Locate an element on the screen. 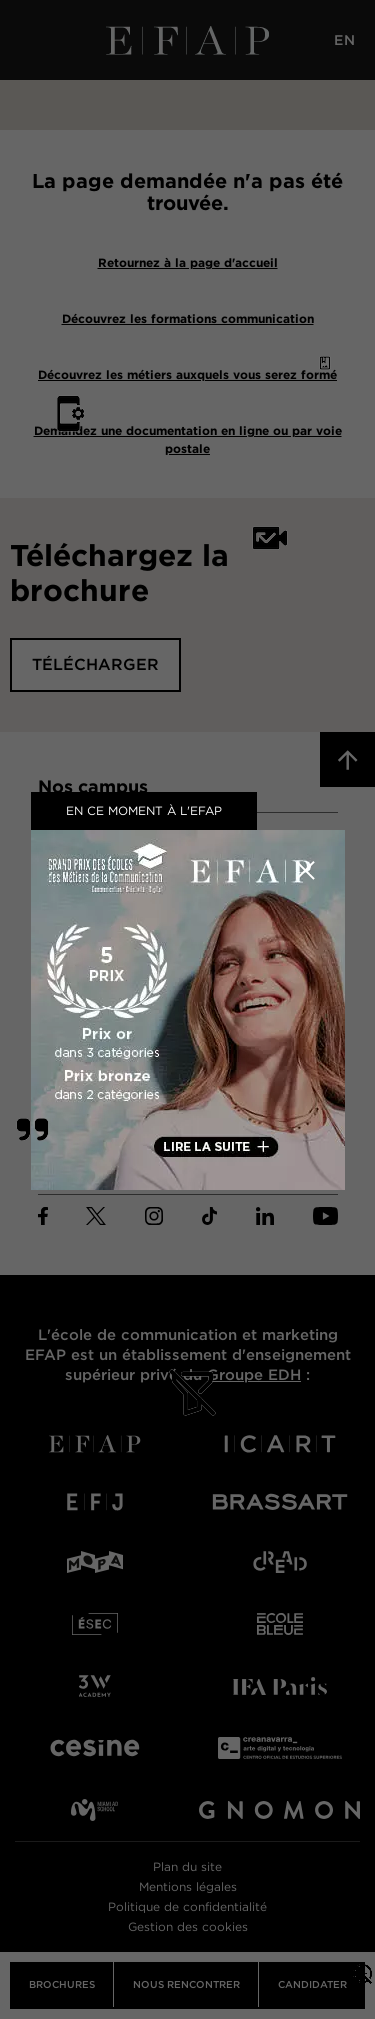 The image size is (375, 2019). insert a blockquote or citation is located at coordinates (32, 1129).